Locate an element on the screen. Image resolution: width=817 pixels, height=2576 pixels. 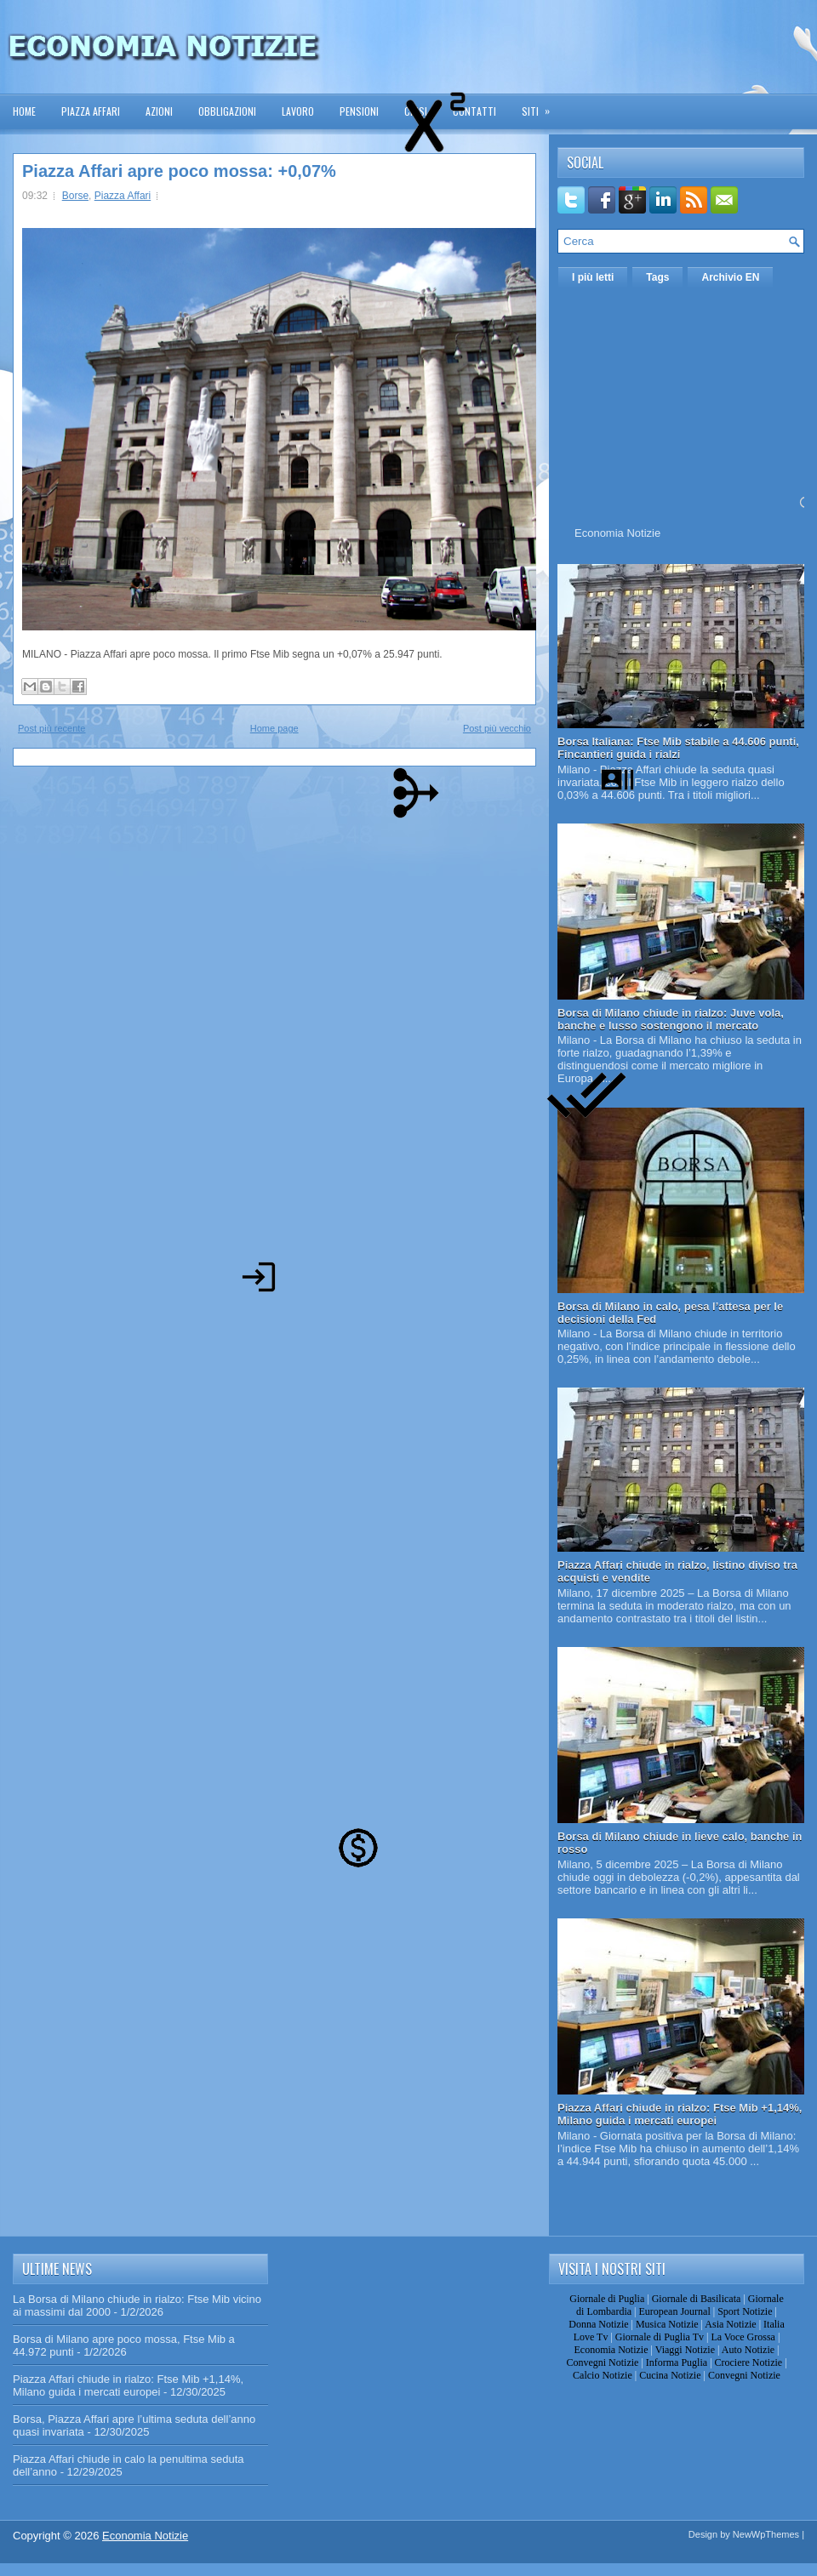
format selected text as superscript is located at coordinates (424, 122).